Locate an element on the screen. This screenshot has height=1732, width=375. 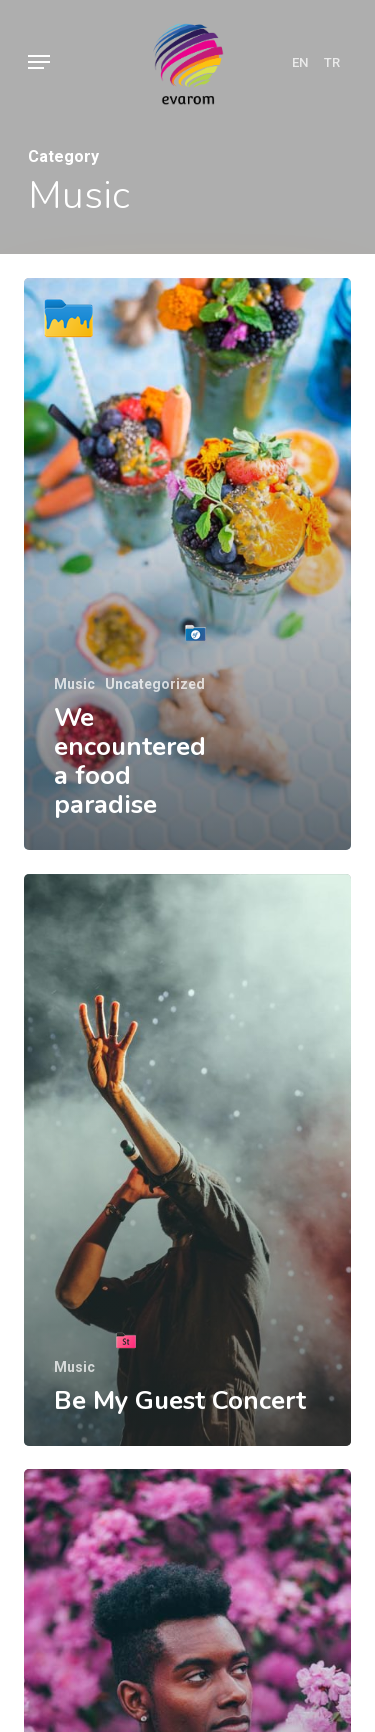
open adobe stock assets folder is located at coordinates (126, 1341).